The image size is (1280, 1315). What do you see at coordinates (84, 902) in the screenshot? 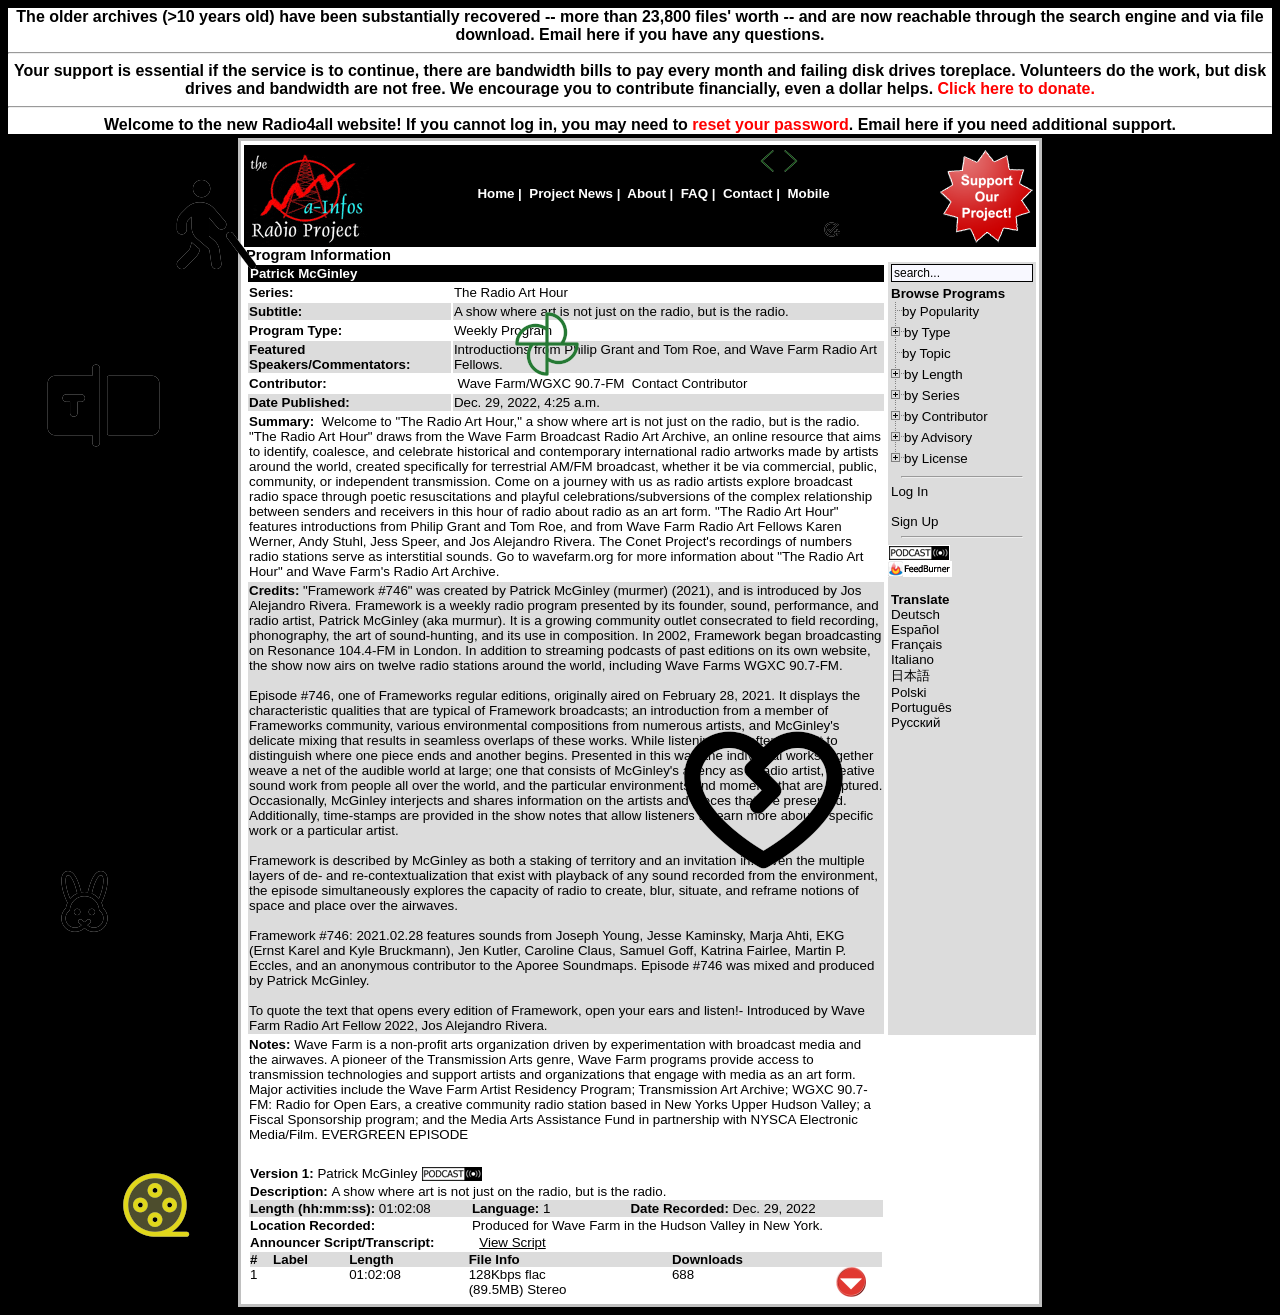
I see `access pet or animal-related features` at bounding box center [84, 902].